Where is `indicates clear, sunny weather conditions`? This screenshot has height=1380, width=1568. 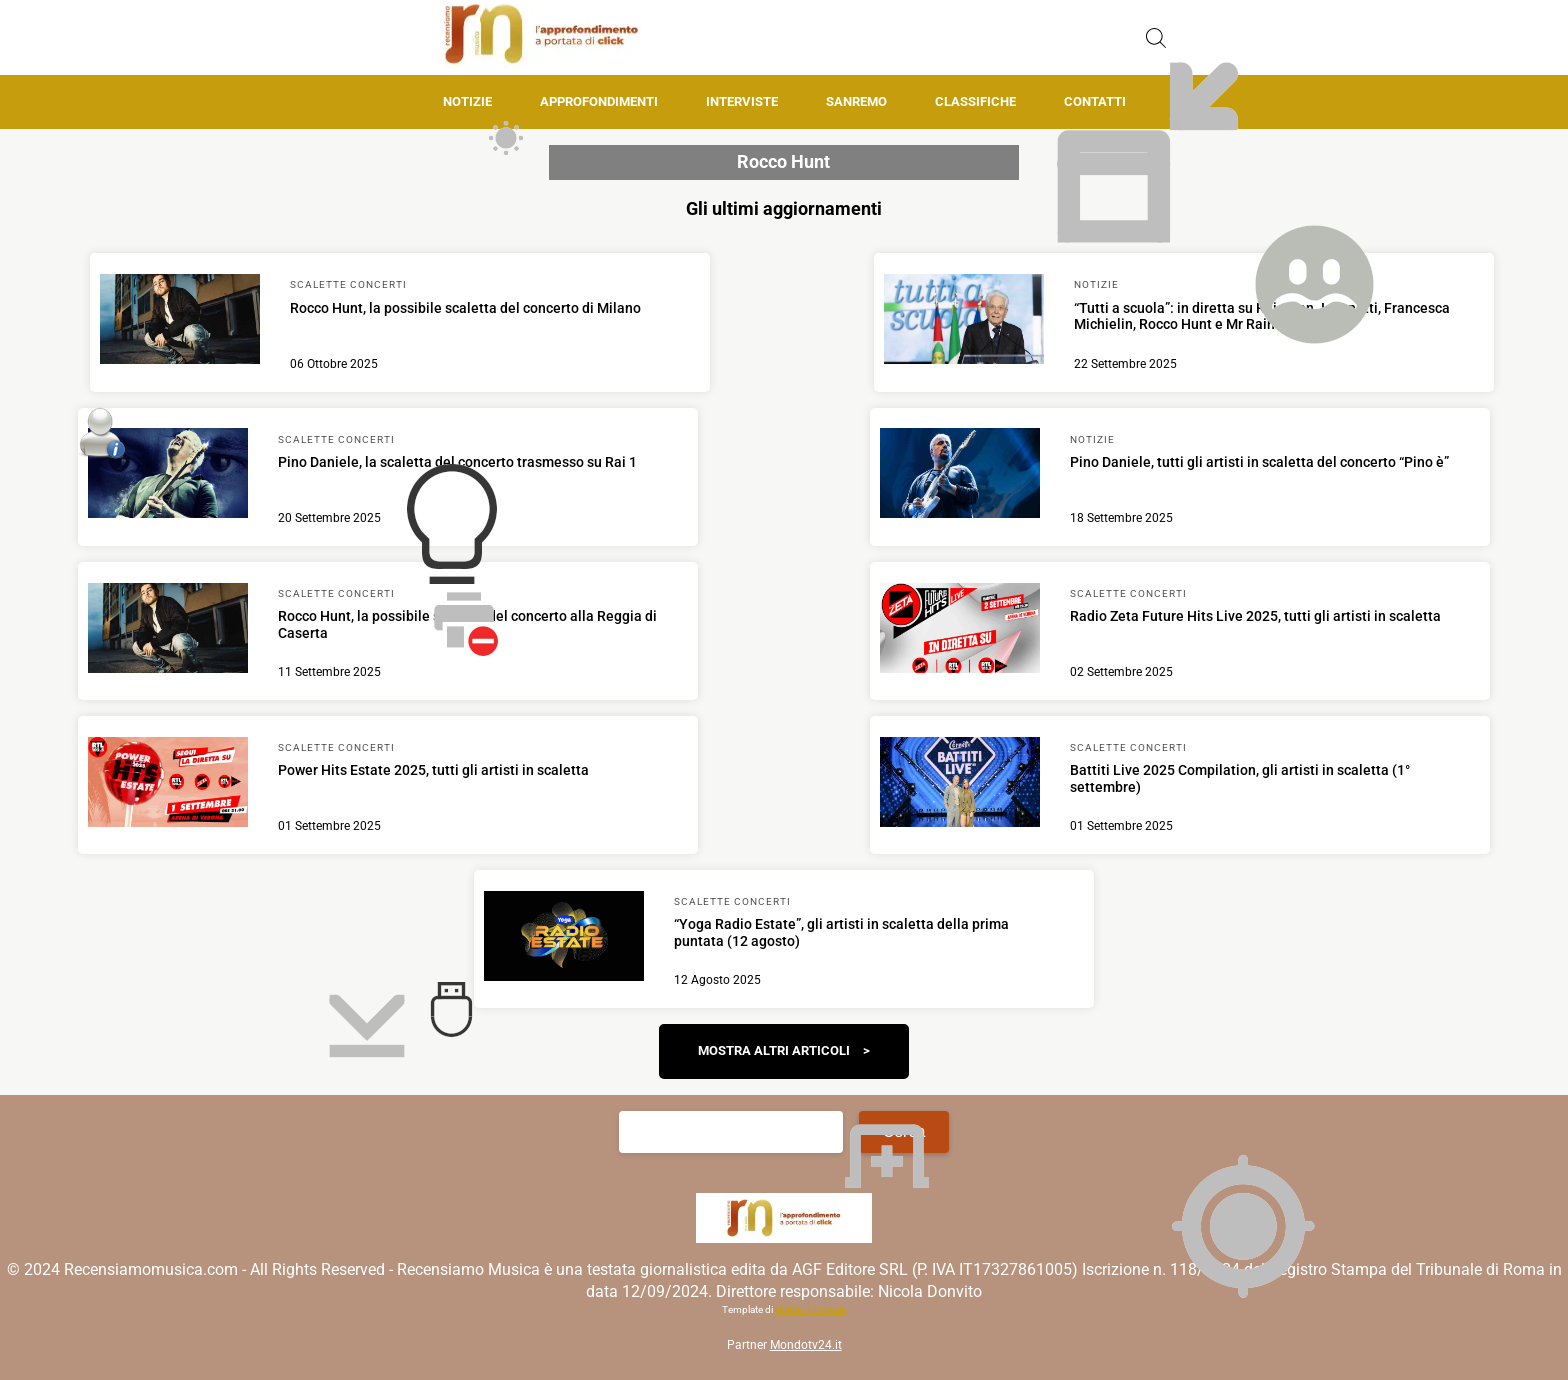 indicates clear, sunny weather conditions is located at coordinates (506, 138).